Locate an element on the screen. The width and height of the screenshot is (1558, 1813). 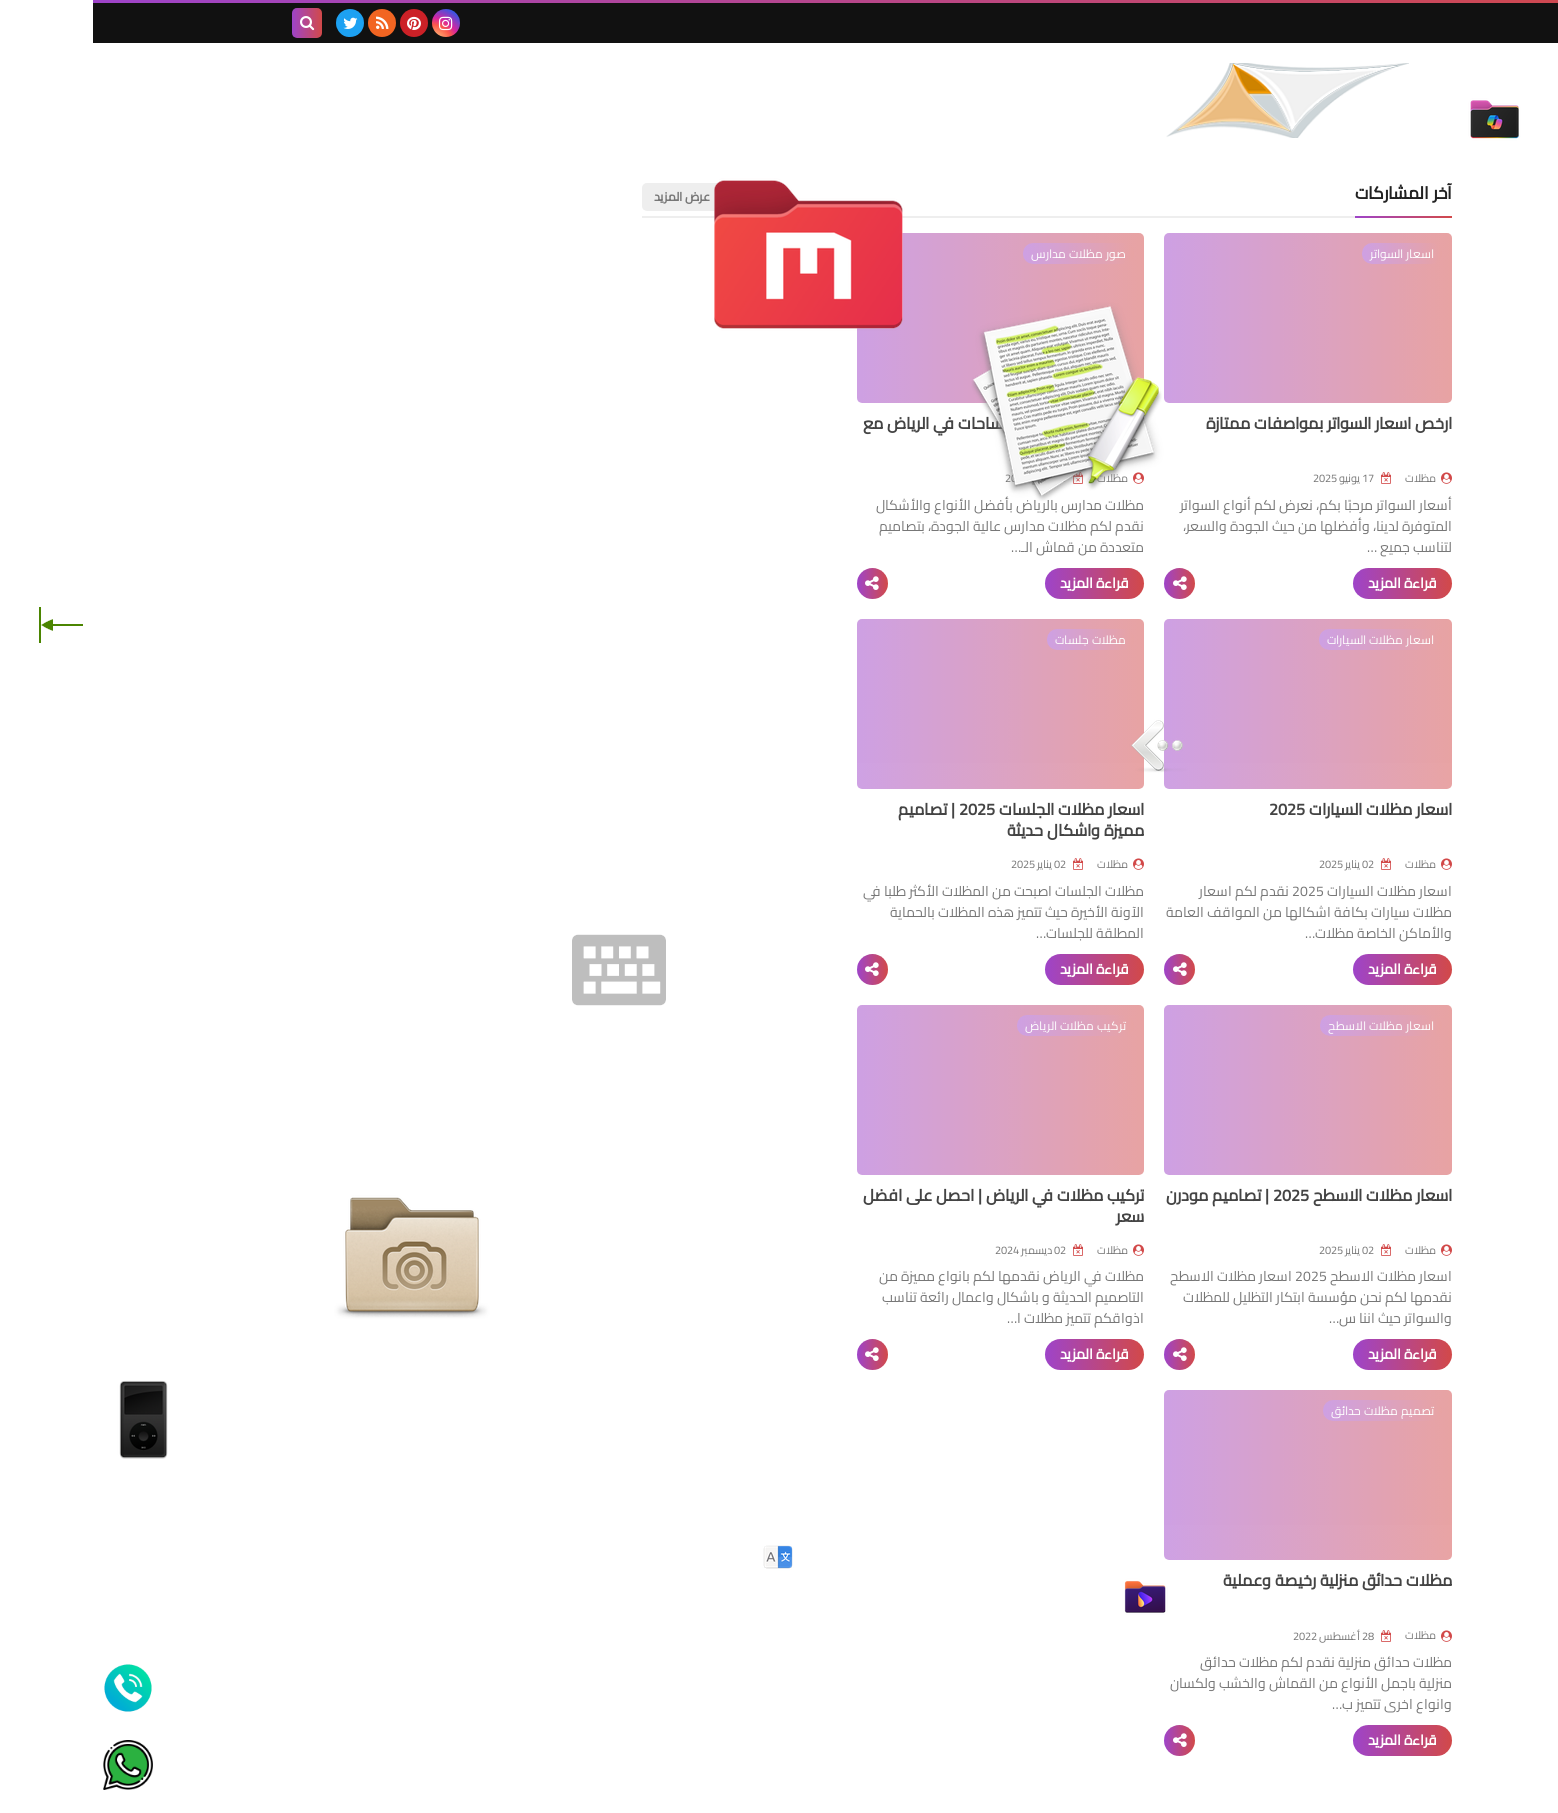
open wondershare uniconverter project folder is located at coordinates (1145, 1598).